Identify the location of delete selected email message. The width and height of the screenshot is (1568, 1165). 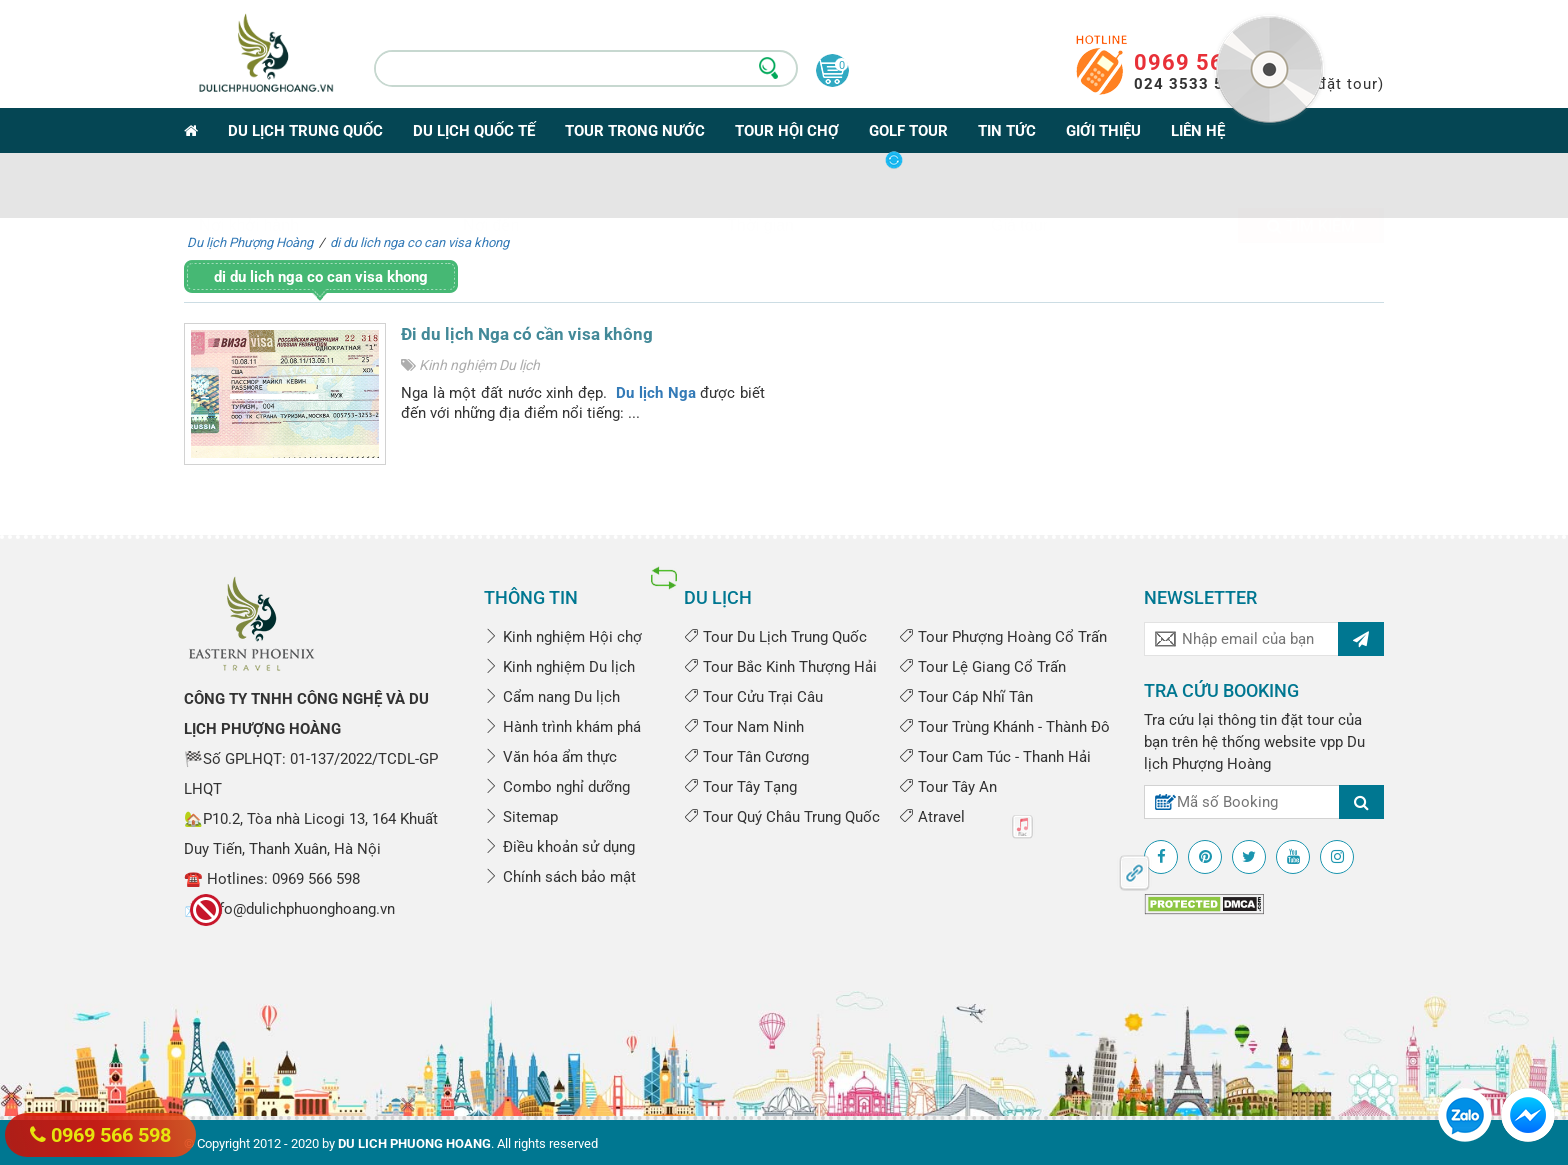
(206, 910).